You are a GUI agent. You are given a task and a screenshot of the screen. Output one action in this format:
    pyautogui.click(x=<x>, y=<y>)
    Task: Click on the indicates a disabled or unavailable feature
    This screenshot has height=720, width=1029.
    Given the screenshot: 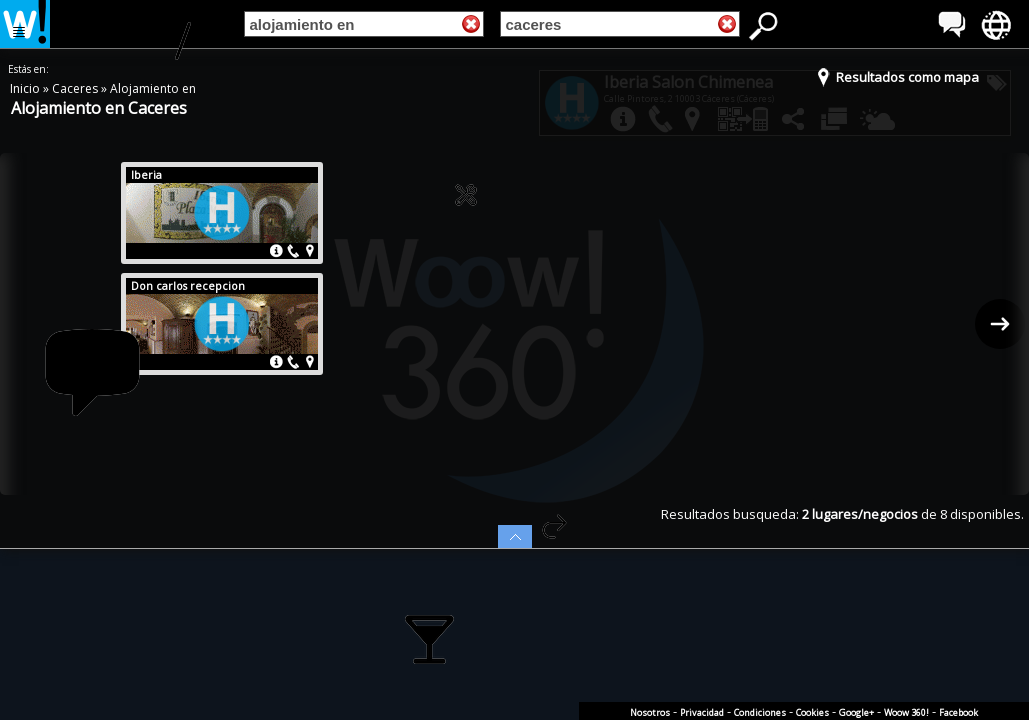 What is the action you would take?
    pyautogui.click(x=183, y=41)
    